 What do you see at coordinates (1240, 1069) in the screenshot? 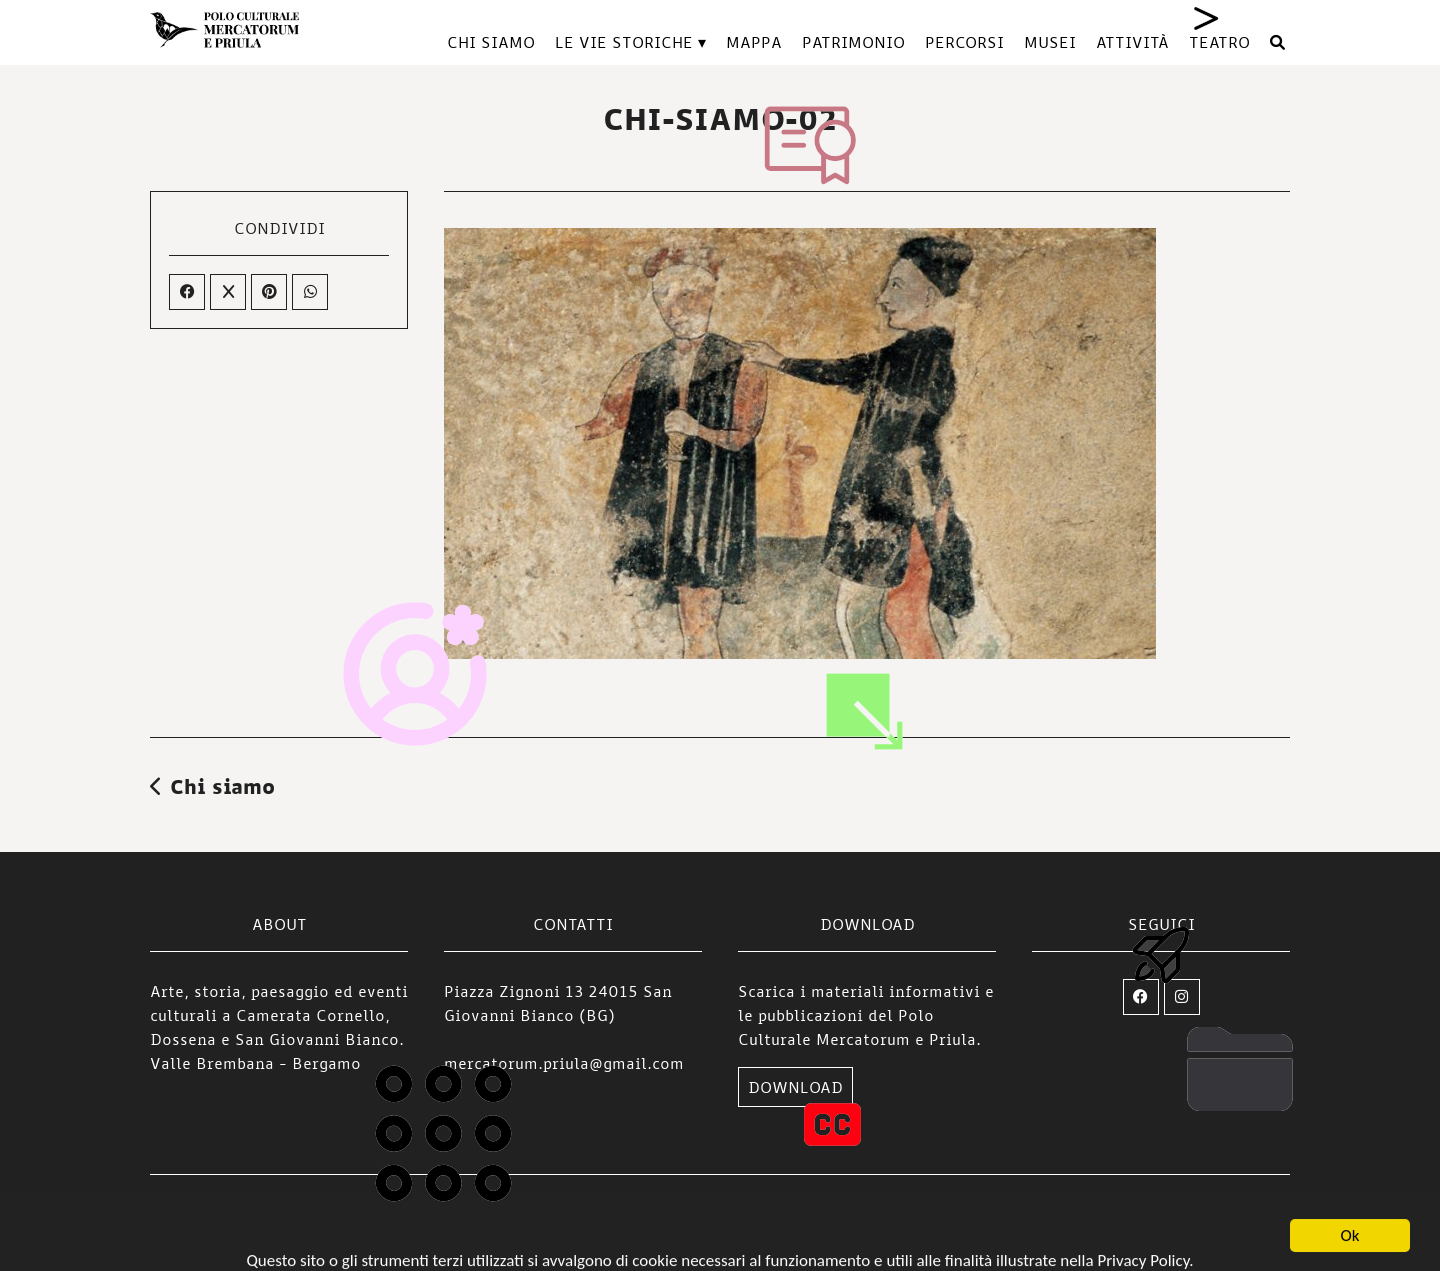
I see `open folder to view contents` at bounding box center [1240, 1069].